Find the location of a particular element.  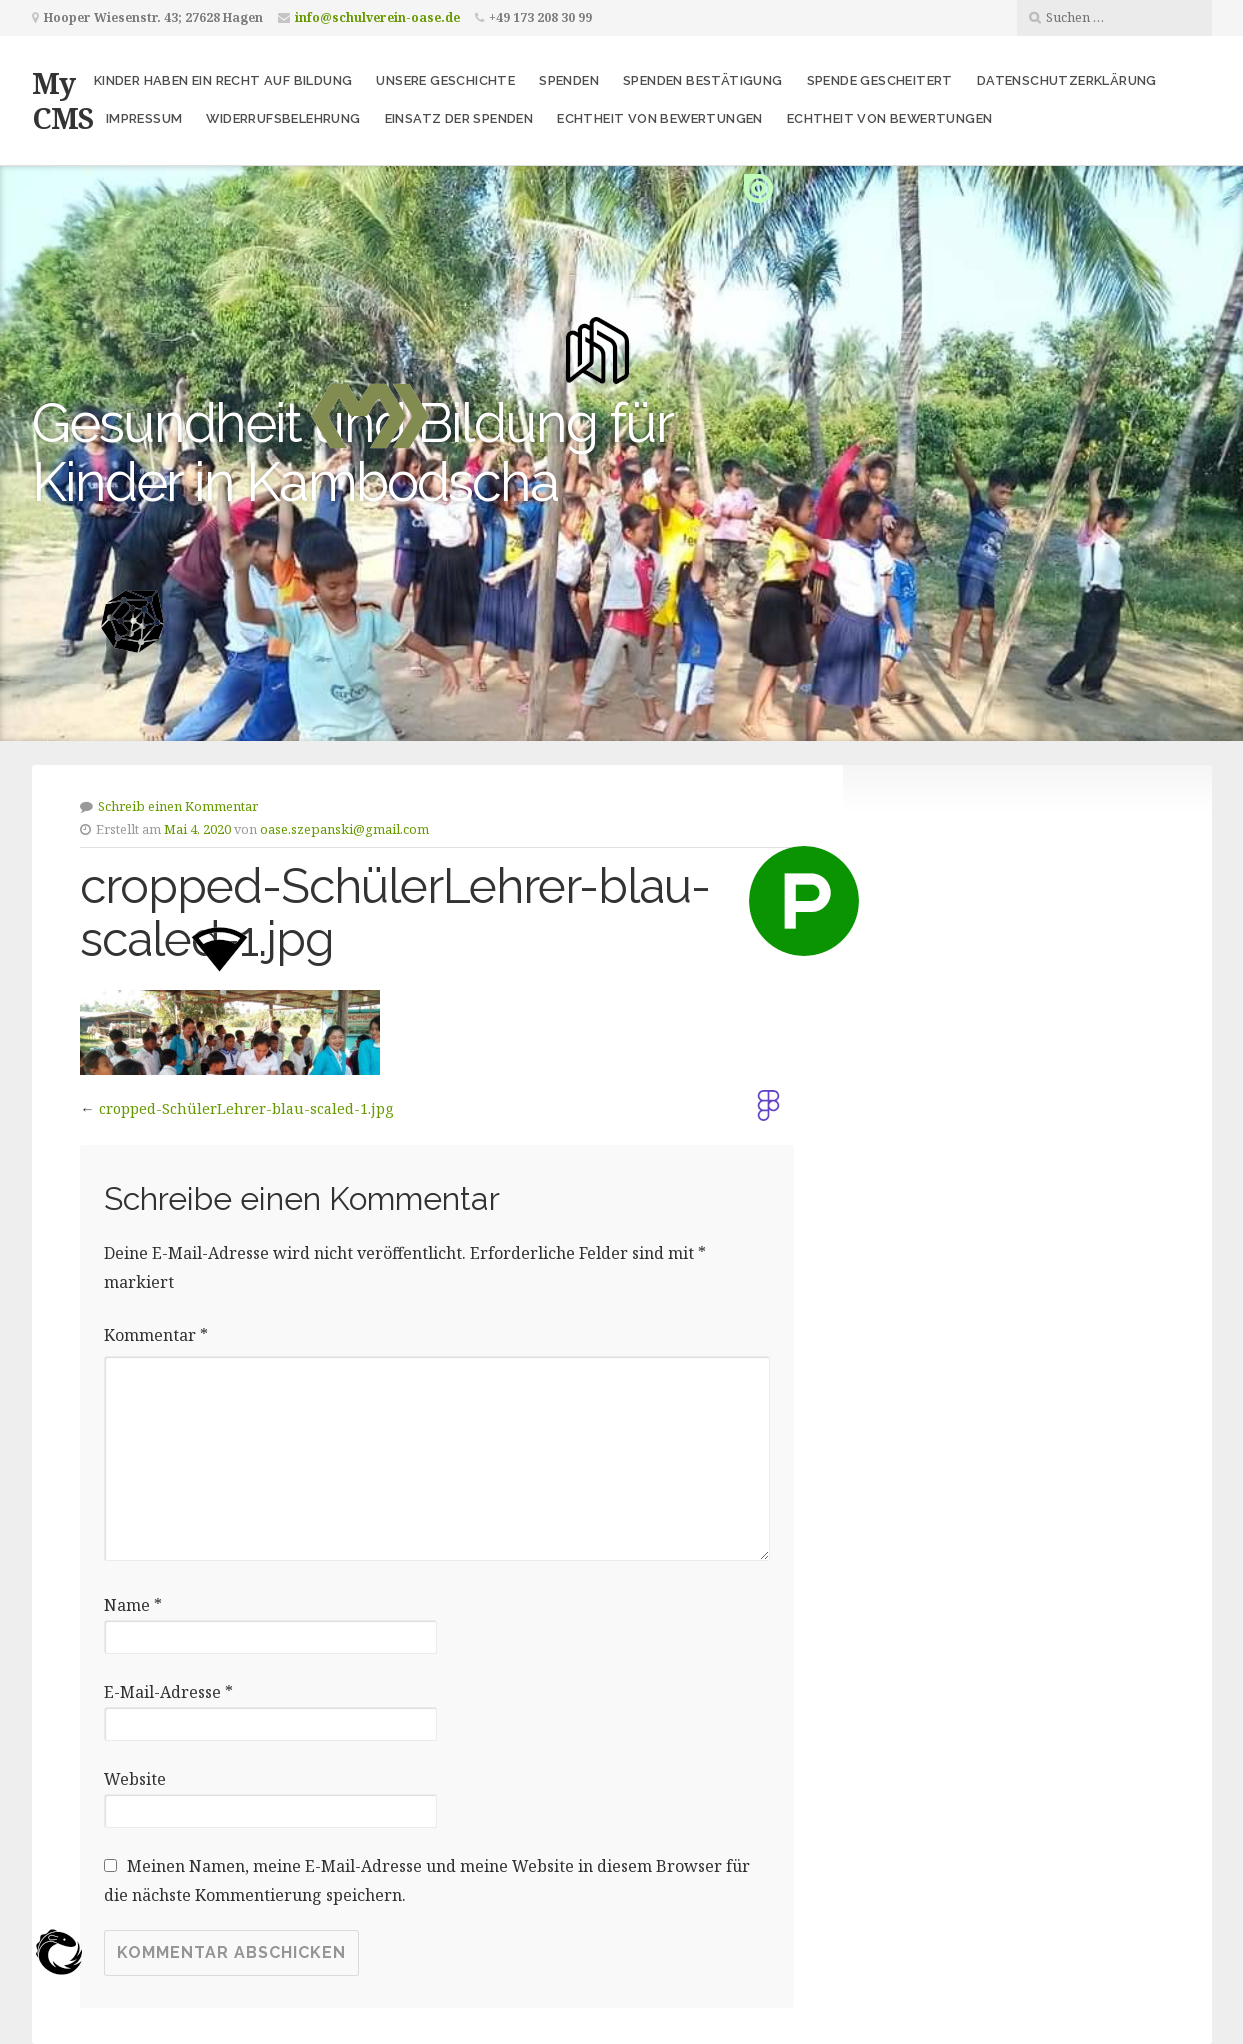

open Issuu digital publishing platform is located at coordinates (758, 188).